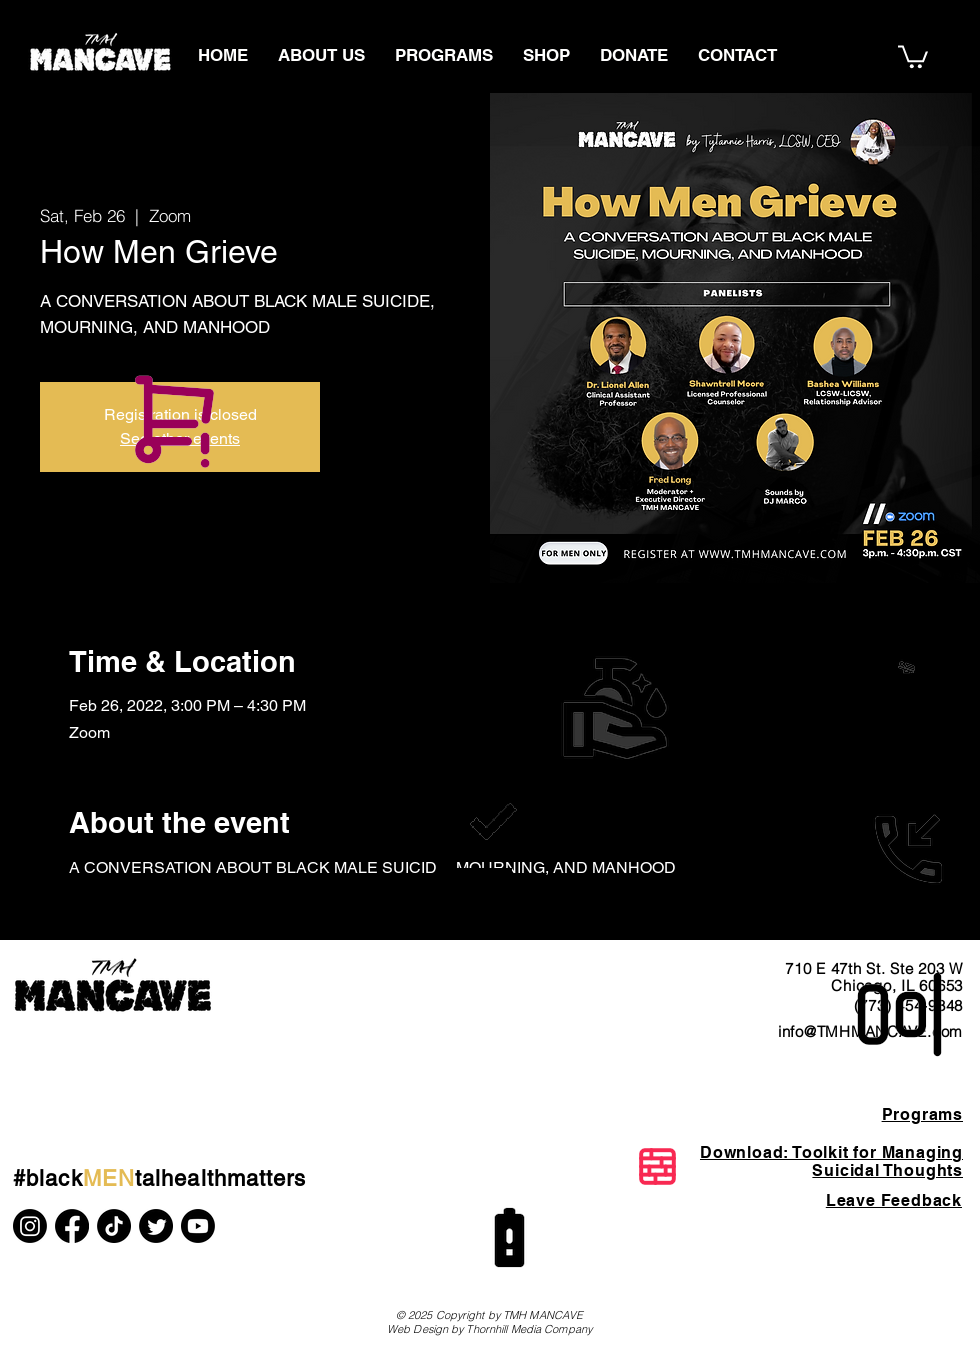  I want to click on indicates an incoming call or callback request, so click(908, 849).